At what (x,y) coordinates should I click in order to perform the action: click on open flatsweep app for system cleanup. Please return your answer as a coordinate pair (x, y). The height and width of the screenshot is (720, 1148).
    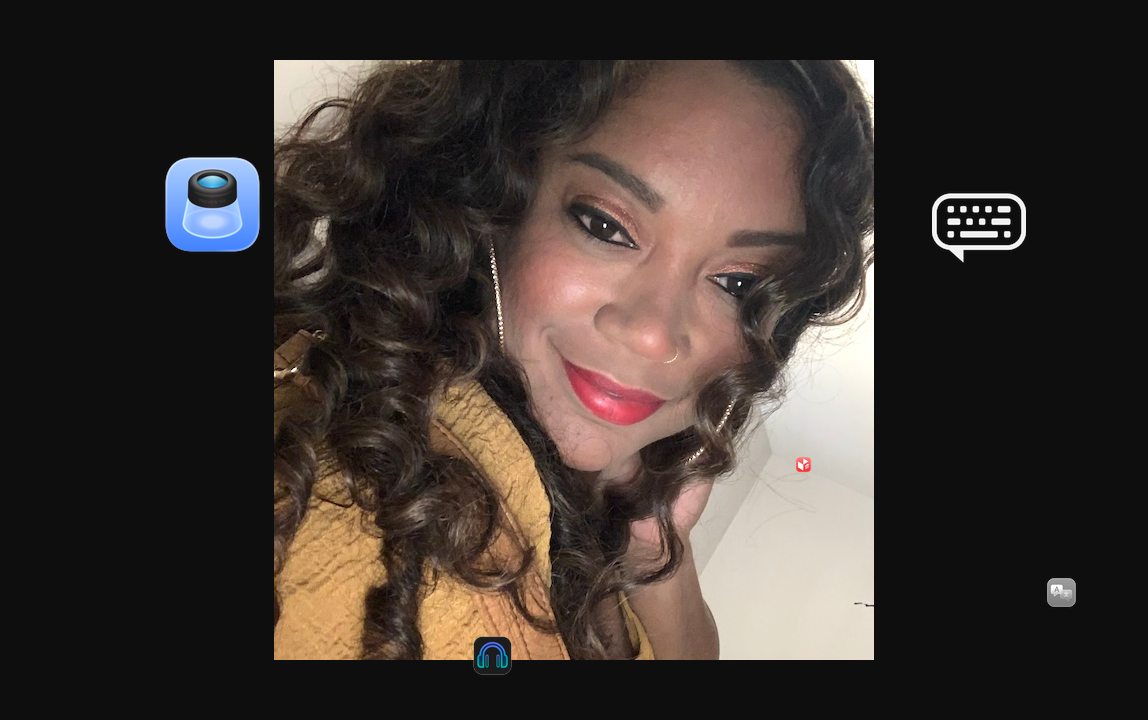
    Looking at the image, I should click on (803, 464).